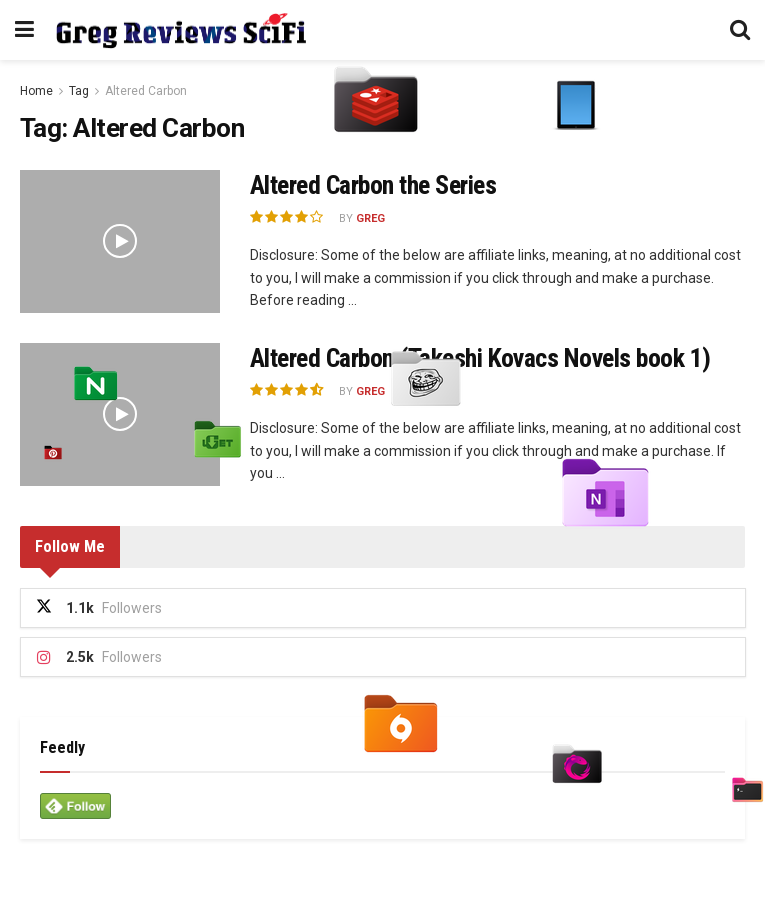 The image size is (765, 899). I want to click on open reactivex project folder, so click(577, 765).